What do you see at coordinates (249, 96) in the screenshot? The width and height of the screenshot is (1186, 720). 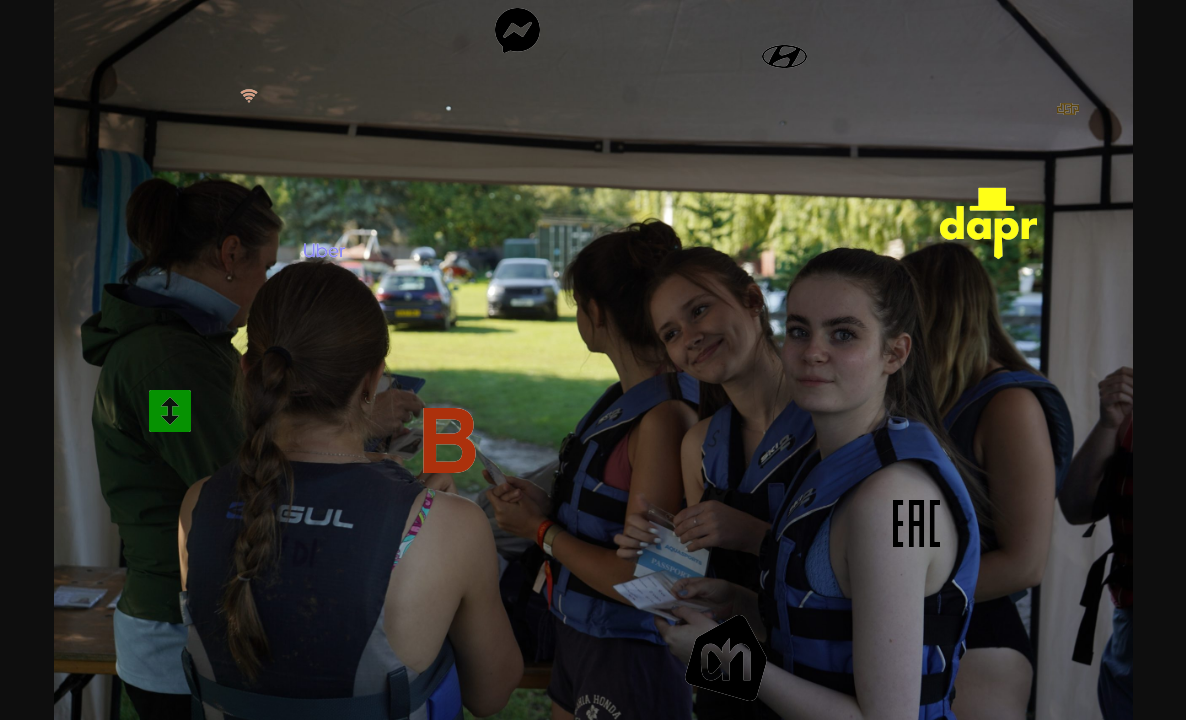 I see `indicates active wifi connection` at bounding box center [249, 96].